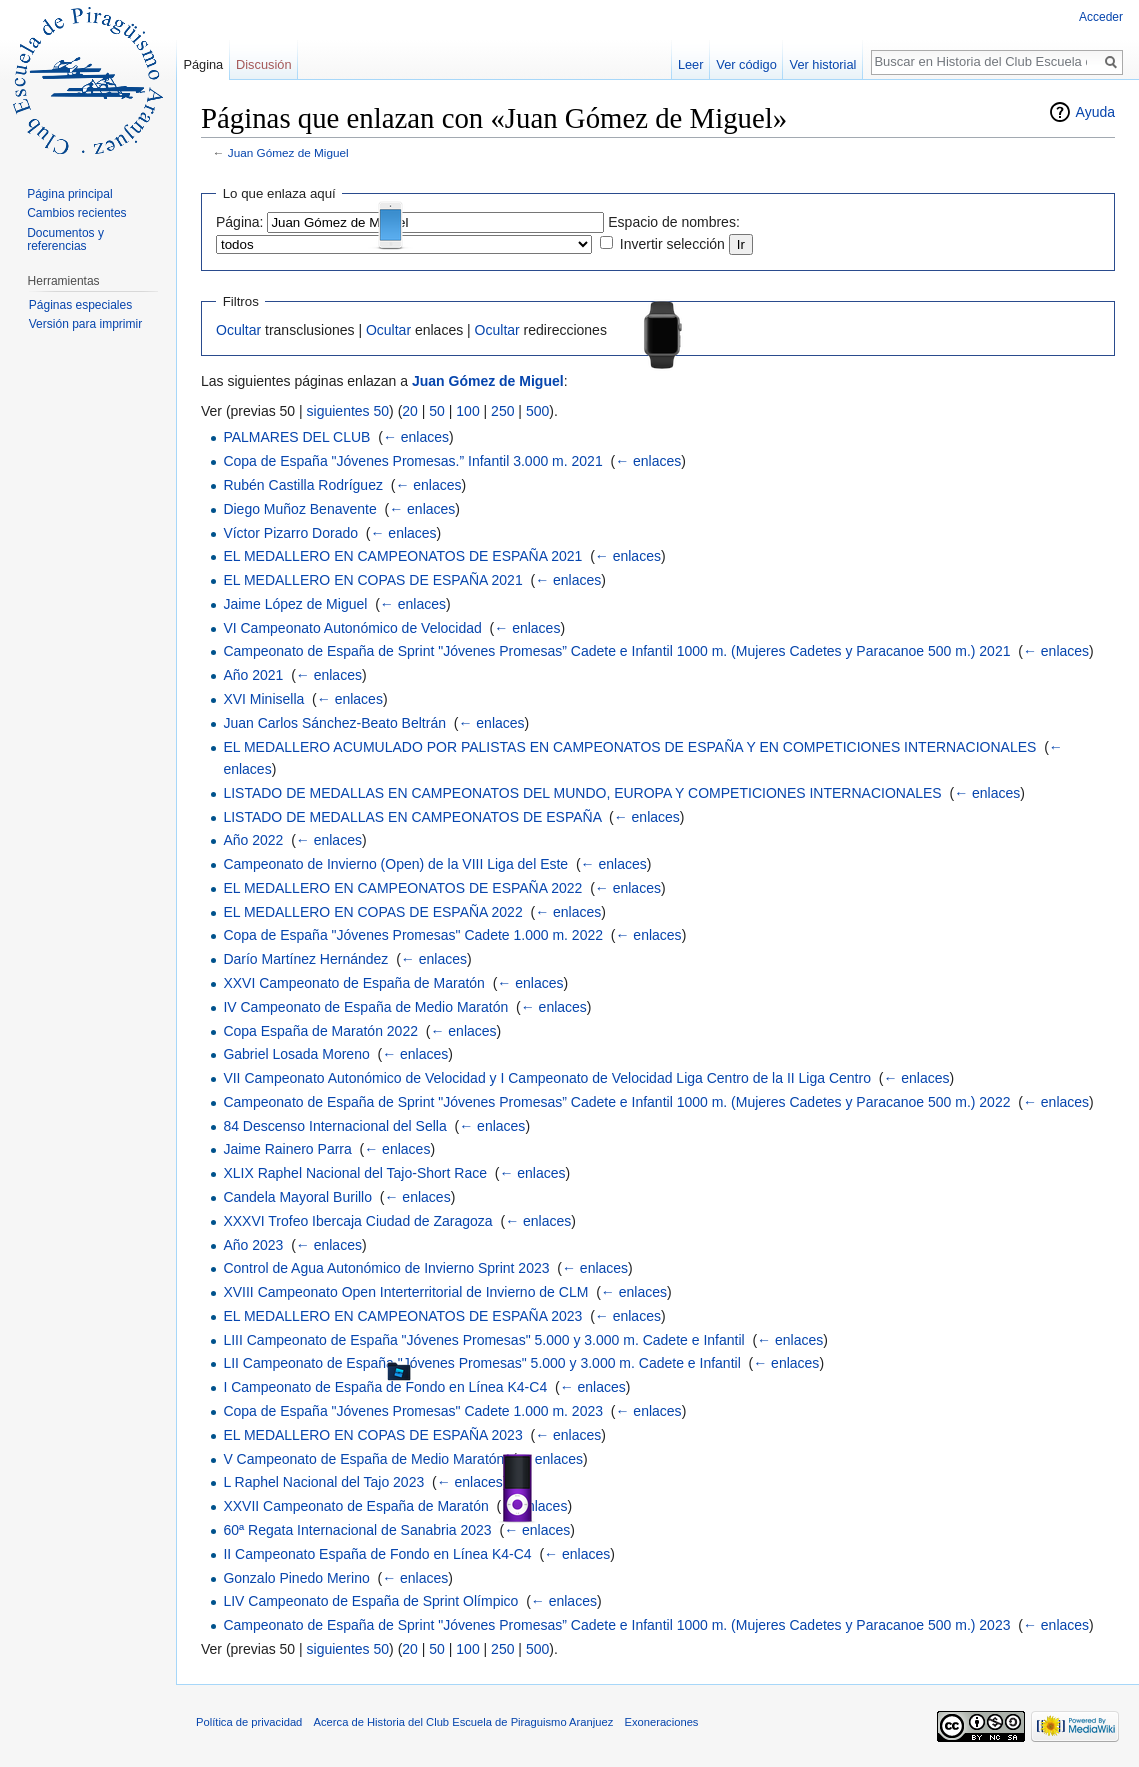  Describe the element at coordinates (662, 335) in the screenshot. I see `apple watch device icon` at that location.